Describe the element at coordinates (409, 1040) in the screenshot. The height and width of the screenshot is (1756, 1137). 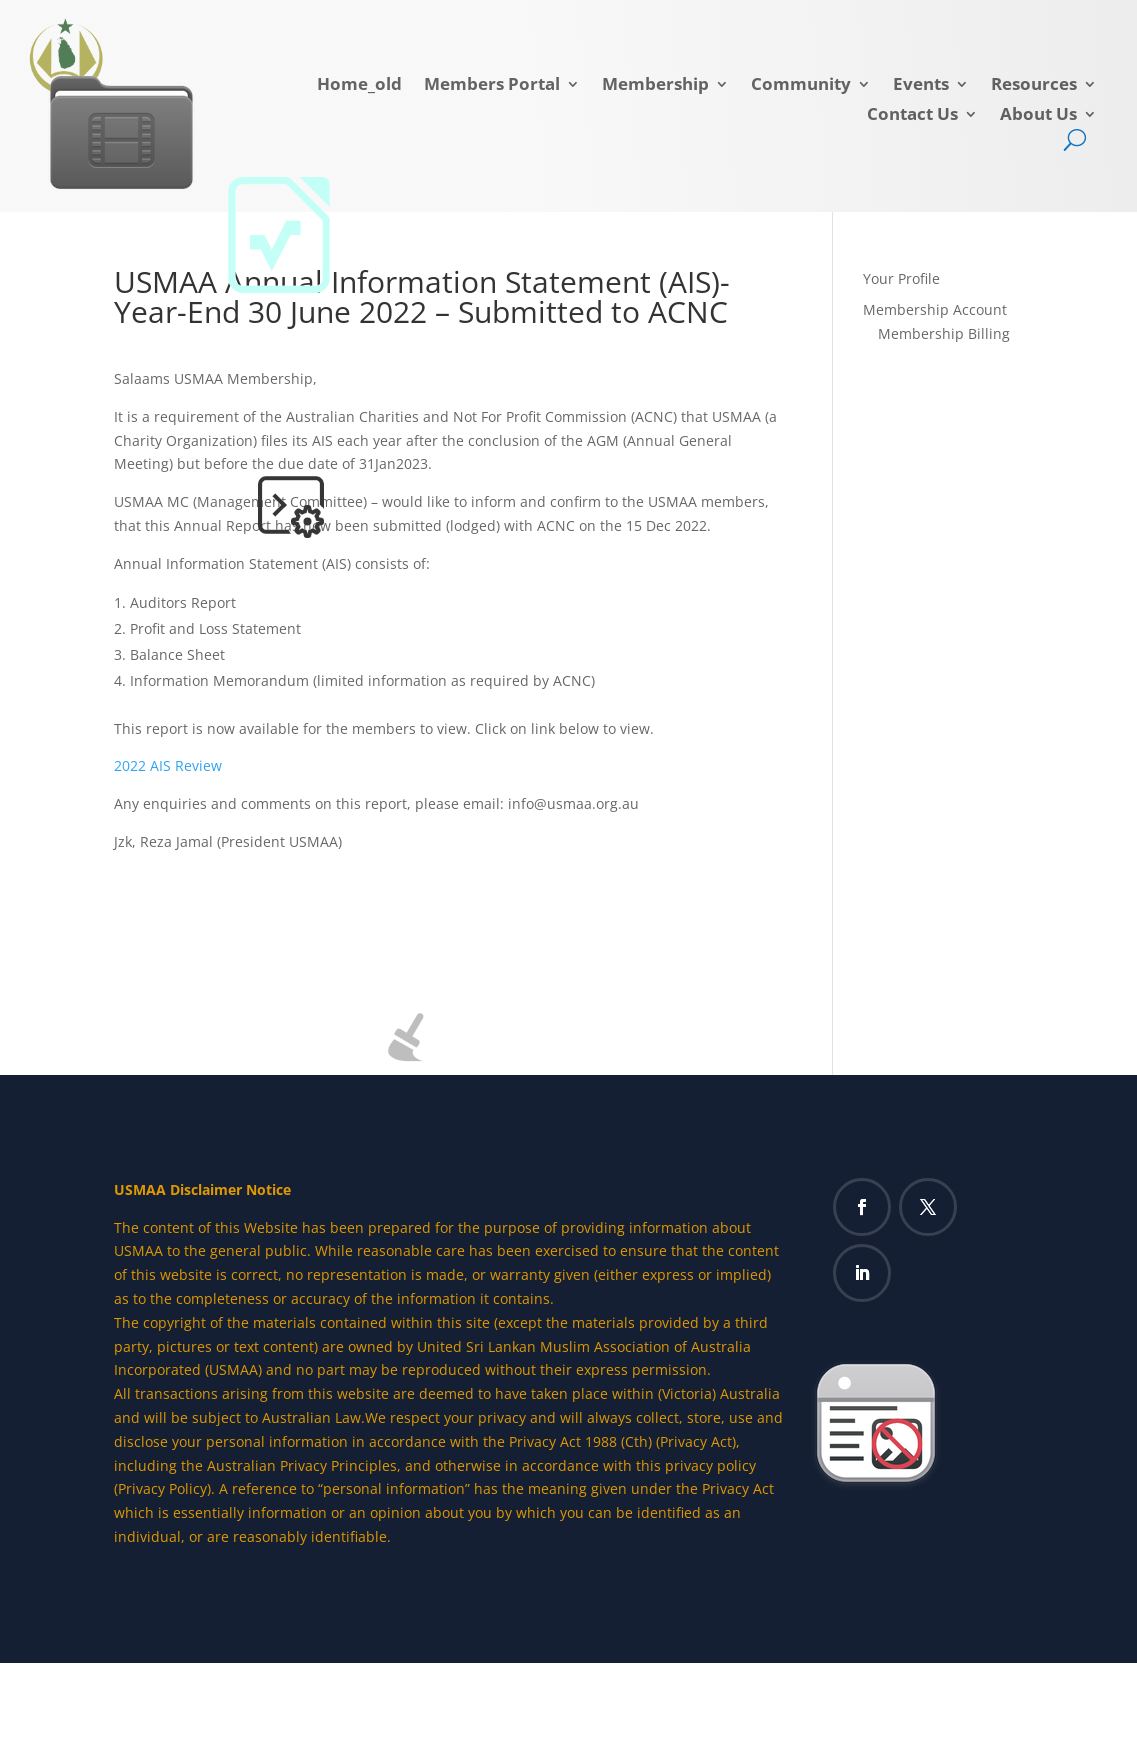
I see `clear all items or entries` at that location.